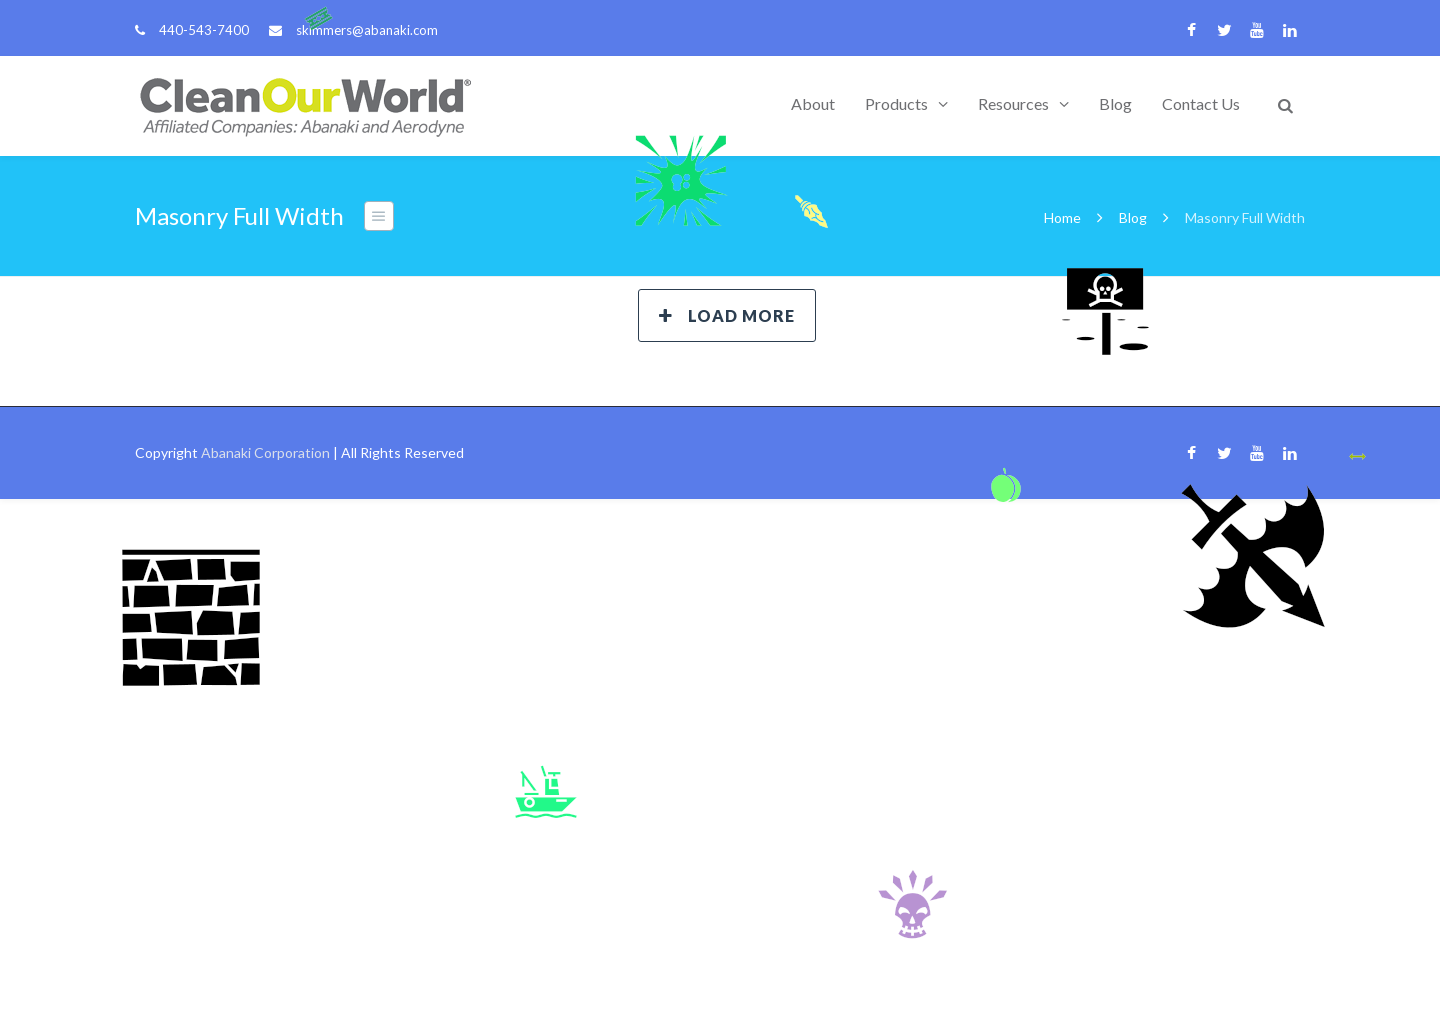 Image resolution: width=1440 pixels, height=1024 pixels. I want to click on razor blade tool or cutting implement, so click(318, 18).